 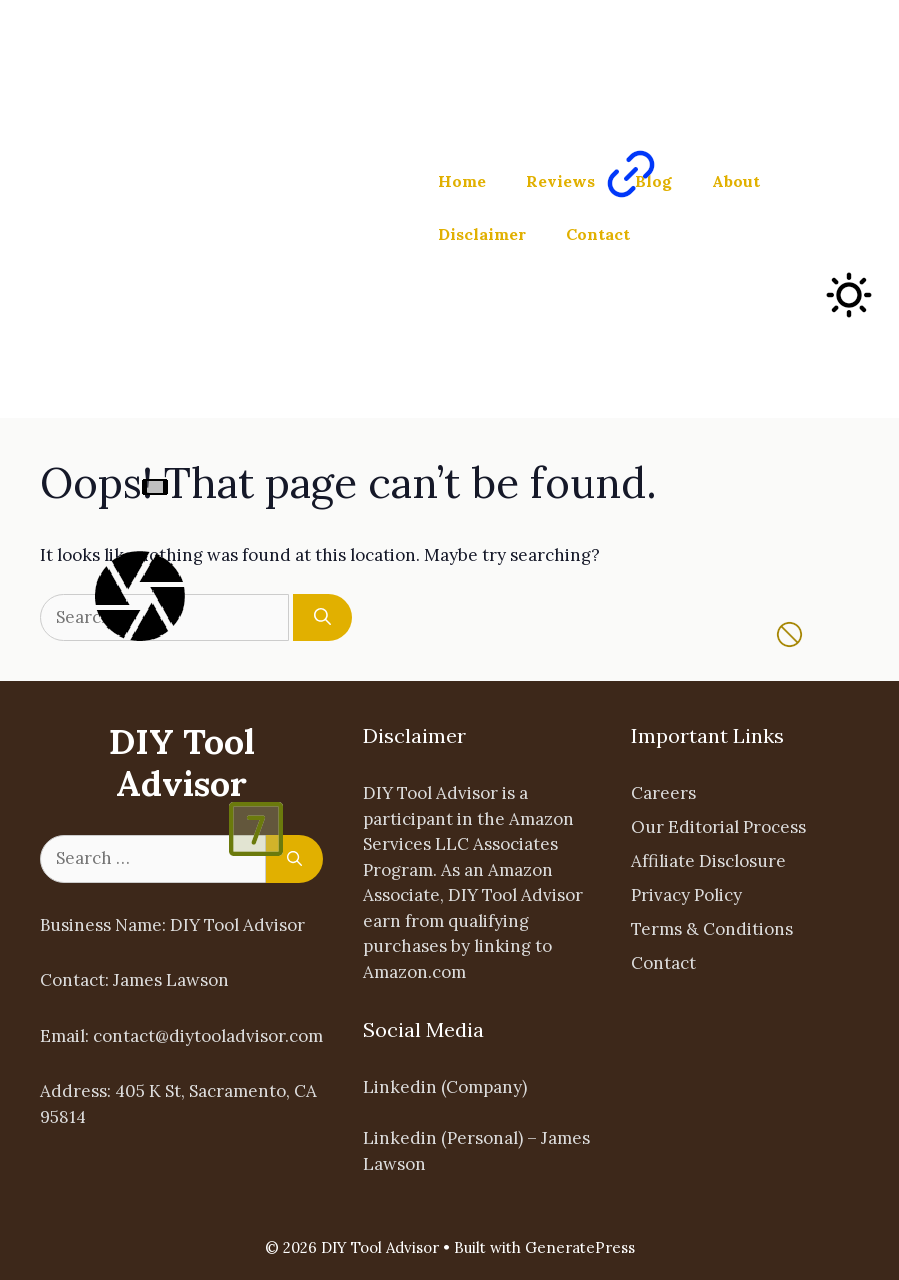 What do you see at coordinates (849, 295) in the screenshot?
I see `toggle light mode or theme` at bounding box center [849, 295].